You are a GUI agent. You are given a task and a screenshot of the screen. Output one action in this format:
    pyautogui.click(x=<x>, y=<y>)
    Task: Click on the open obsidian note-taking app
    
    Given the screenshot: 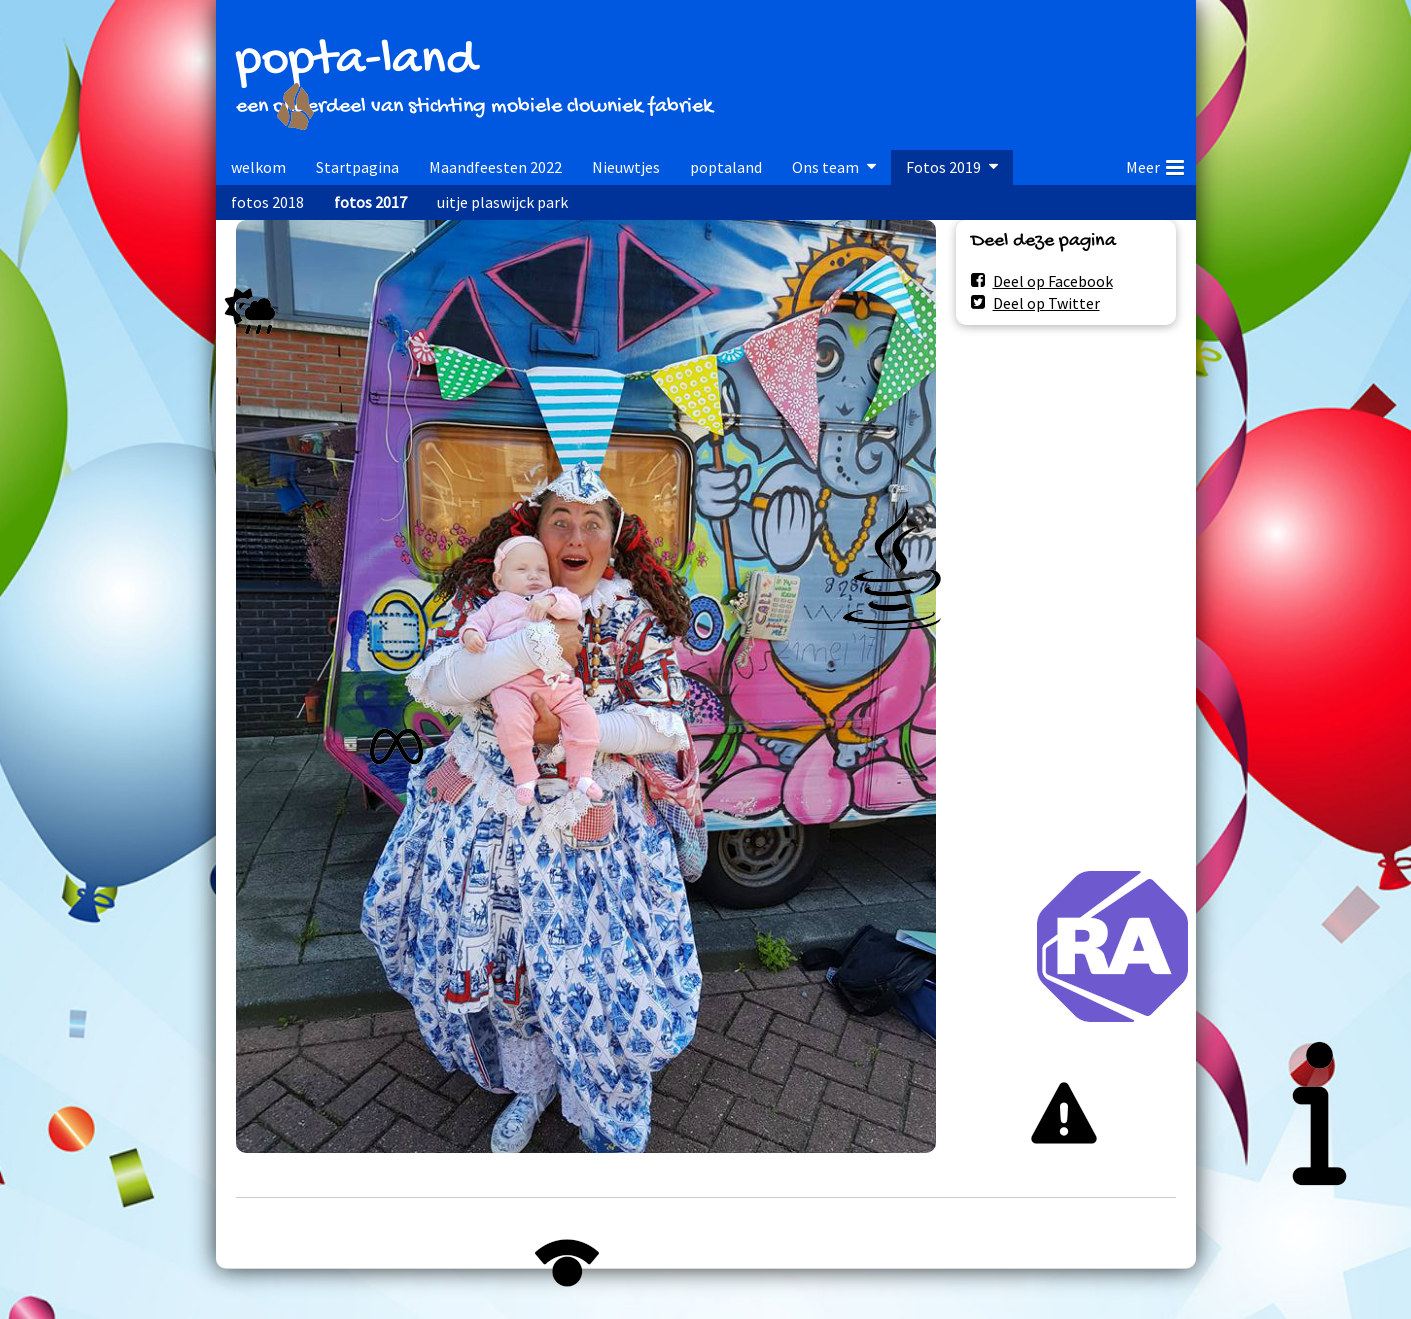 What is the action you would take?
    pyautogui.click(x=295, y=106)
    